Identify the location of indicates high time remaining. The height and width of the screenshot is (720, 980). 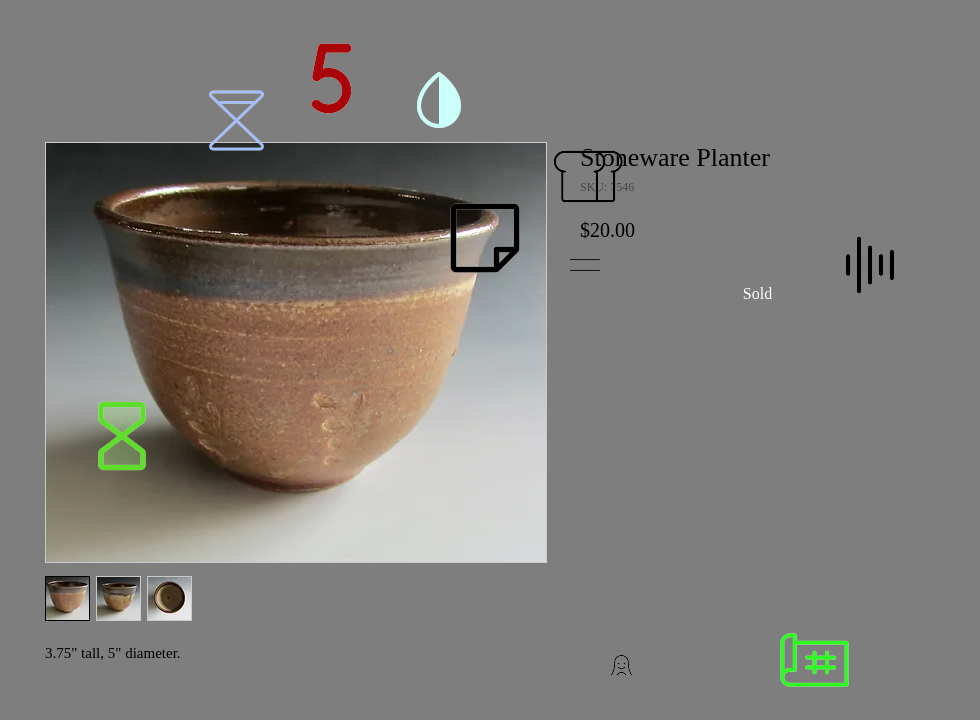
(236, 120).